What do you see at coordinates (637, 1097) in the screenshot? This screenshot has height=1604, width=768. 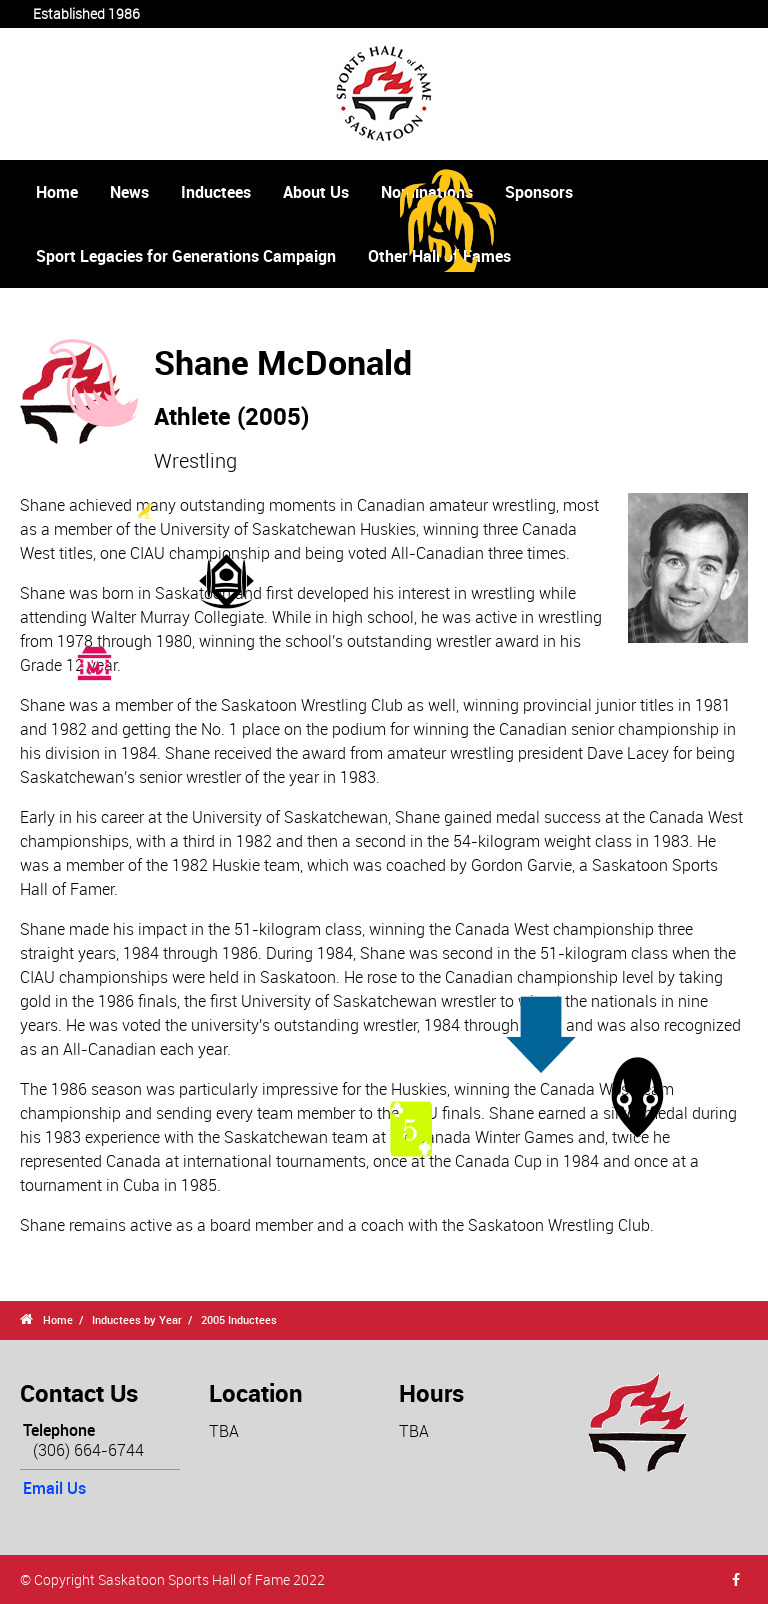 I see `select architect or builder character class` at bounding box center [637, 1097].